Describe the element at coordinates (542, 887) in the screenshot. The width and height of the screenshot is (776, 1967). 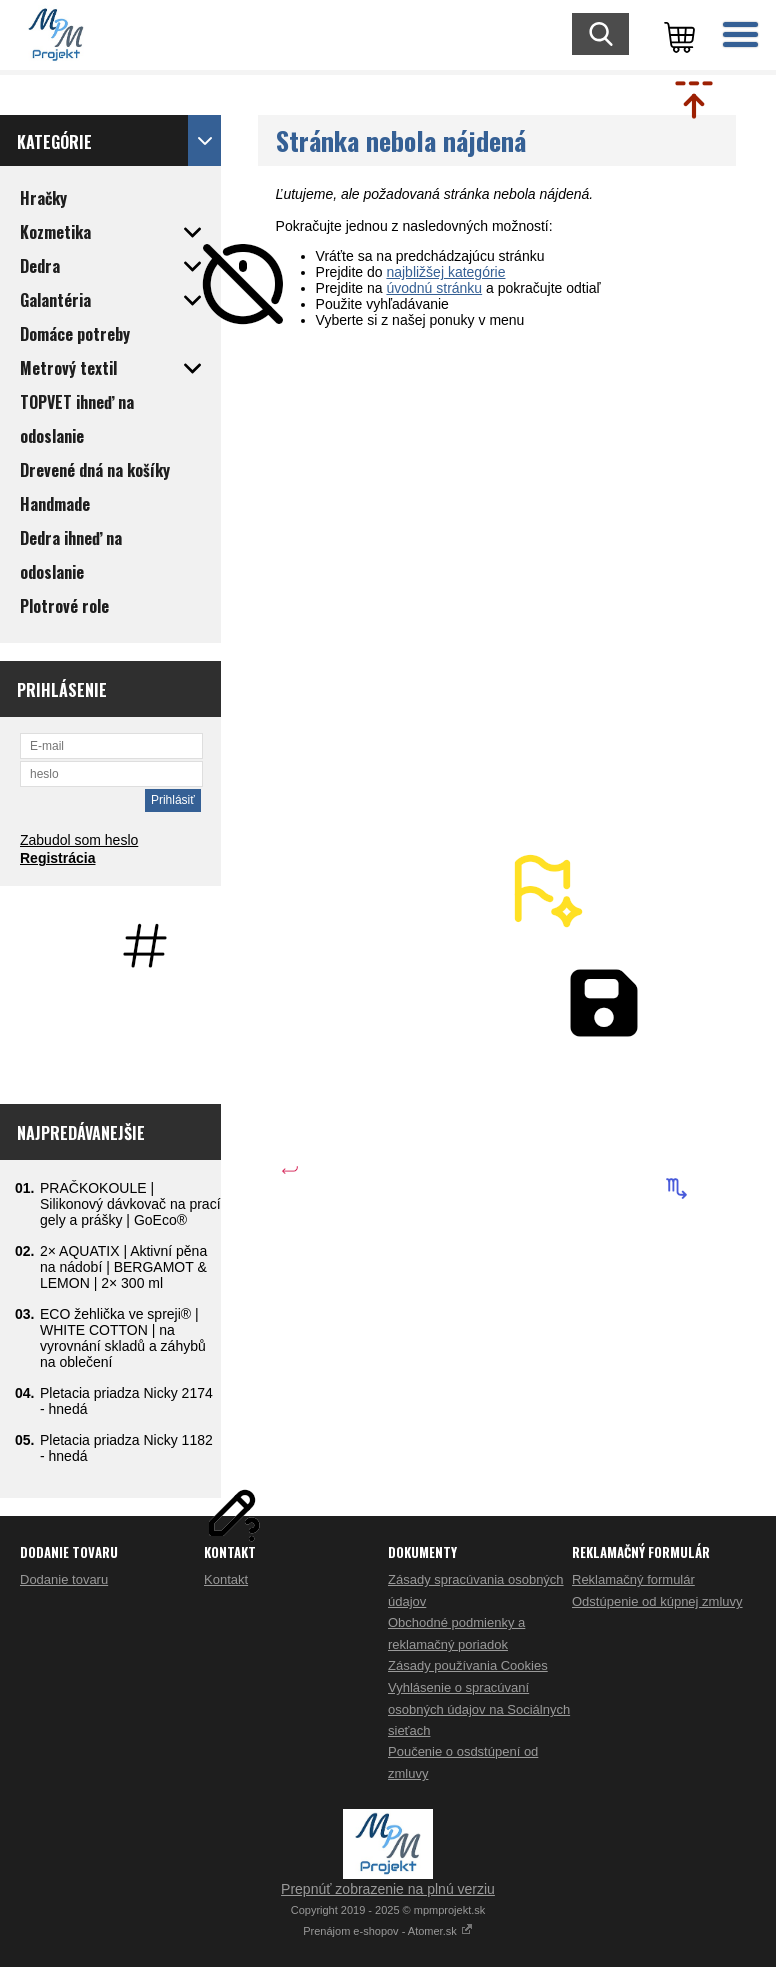
I see `flag content for AI review or processing` at that location.